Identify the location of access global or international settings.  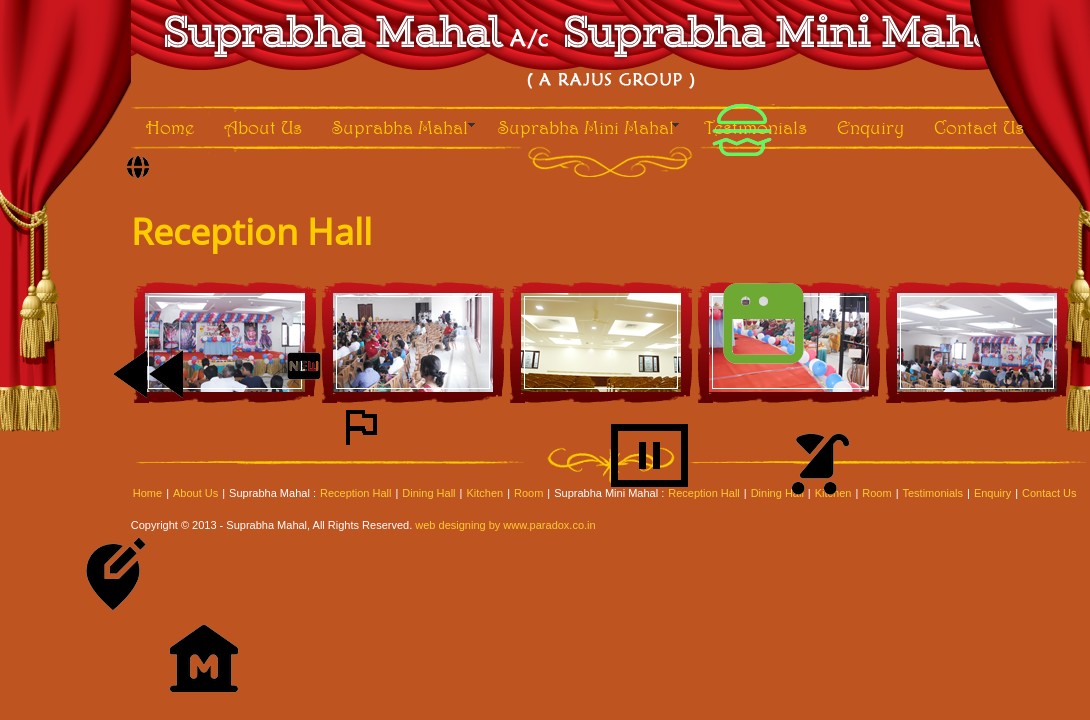
(138, 167).